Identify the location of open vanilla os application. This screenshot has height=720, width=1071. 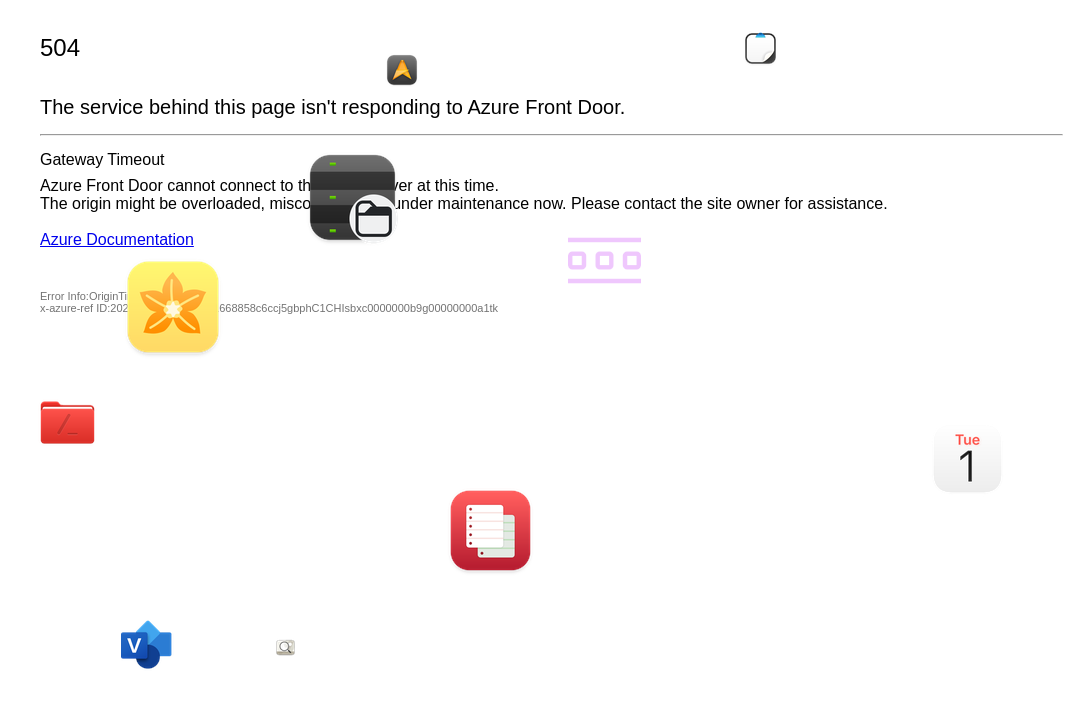
(173, 307).